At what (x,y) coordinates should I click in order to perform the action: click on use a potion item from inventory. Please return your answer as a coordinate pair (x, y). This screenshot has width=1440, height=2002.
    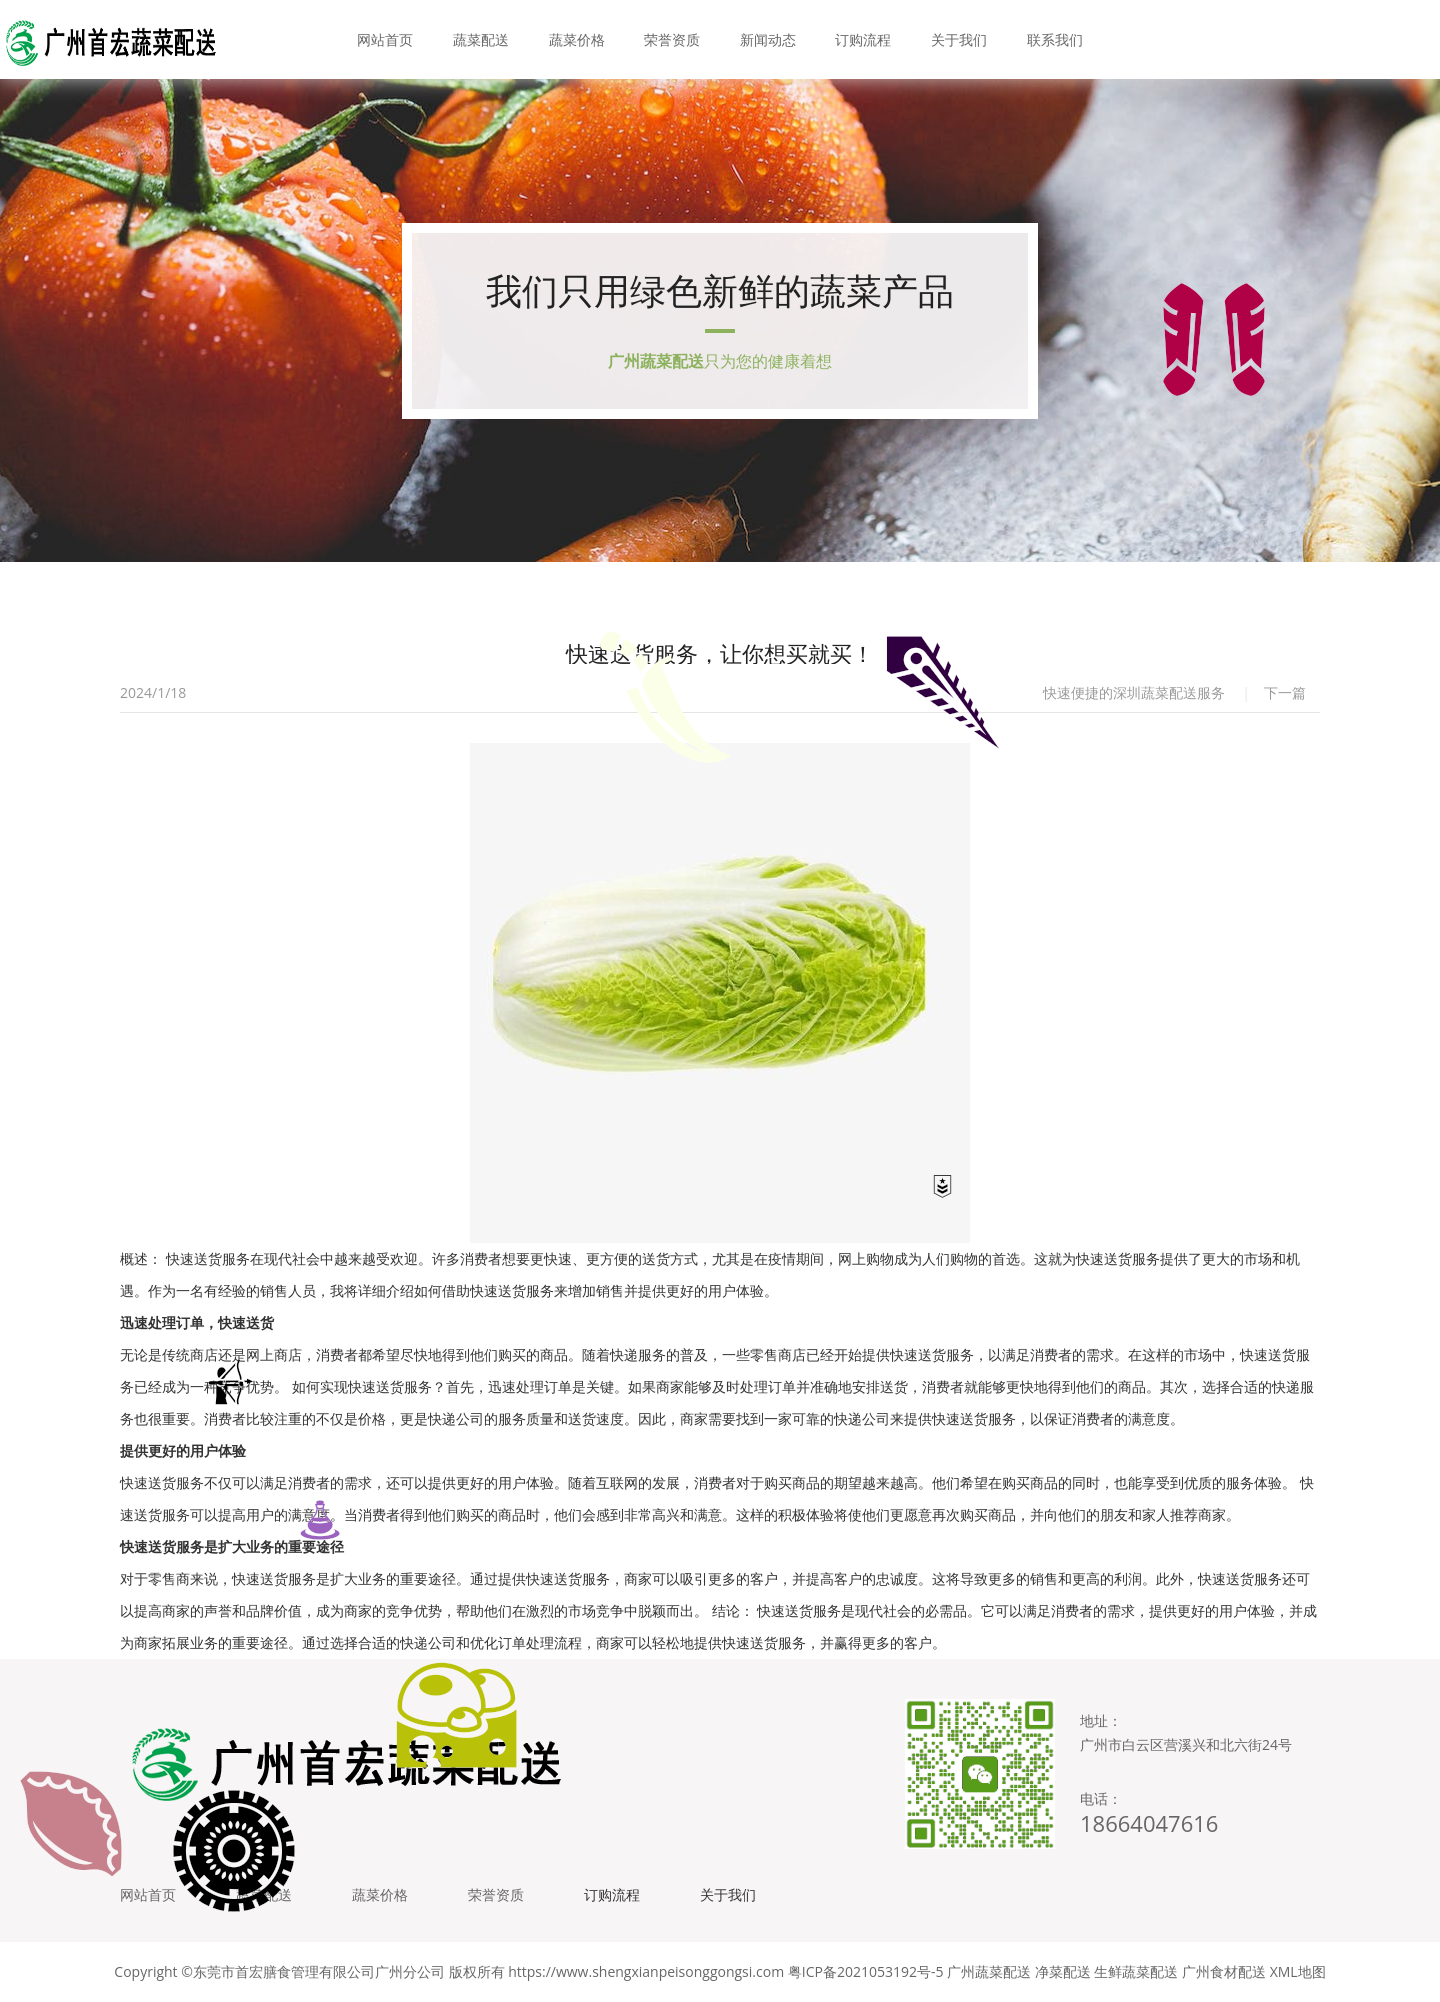
    Looking at the image, I should click on (320, 1520).